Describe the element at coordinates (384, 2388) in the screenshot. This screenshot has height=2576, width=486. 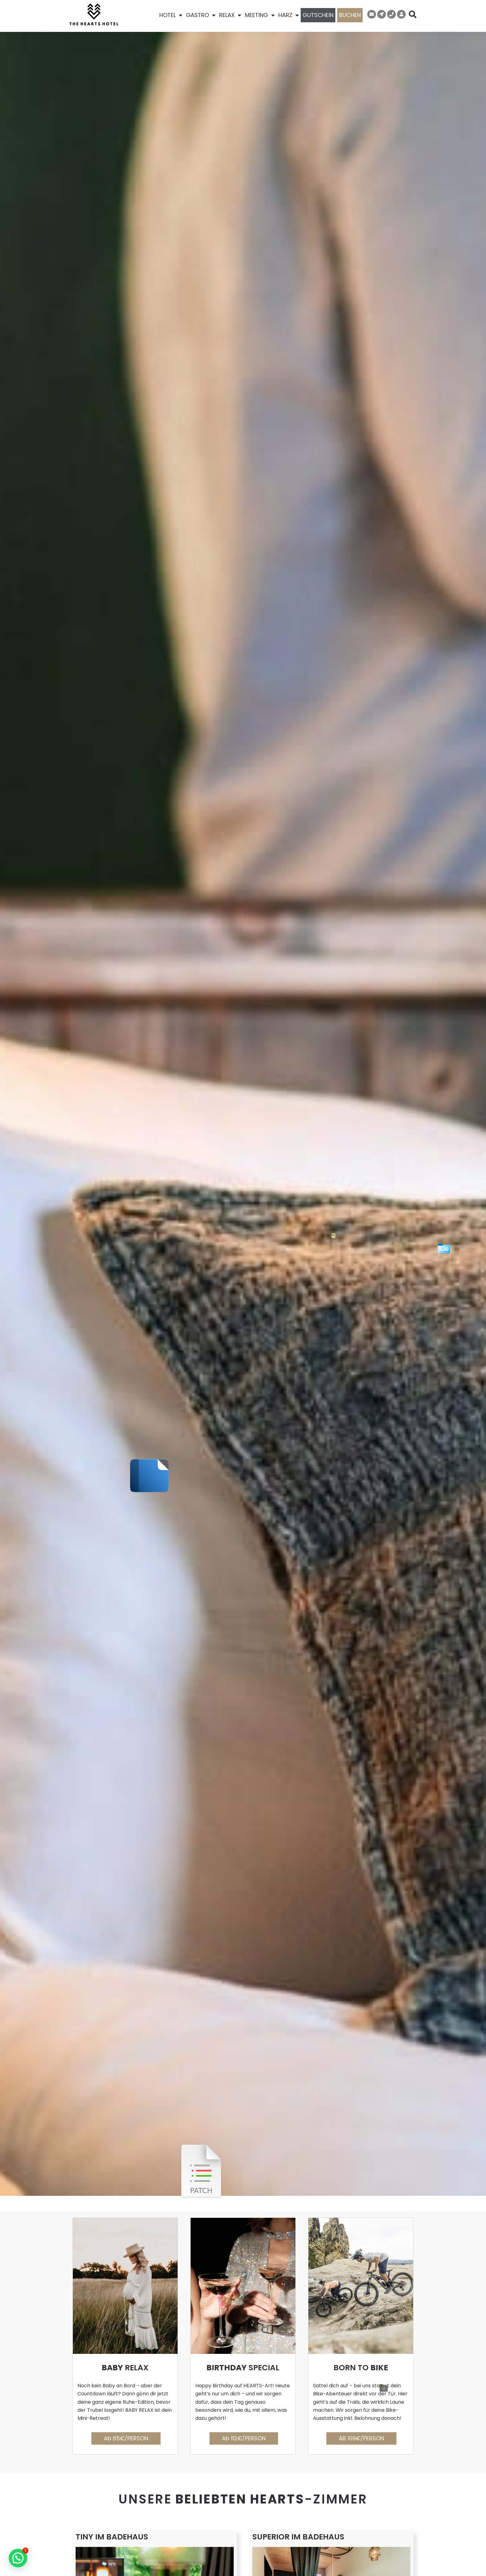
I see `open your documents folder` at that location.